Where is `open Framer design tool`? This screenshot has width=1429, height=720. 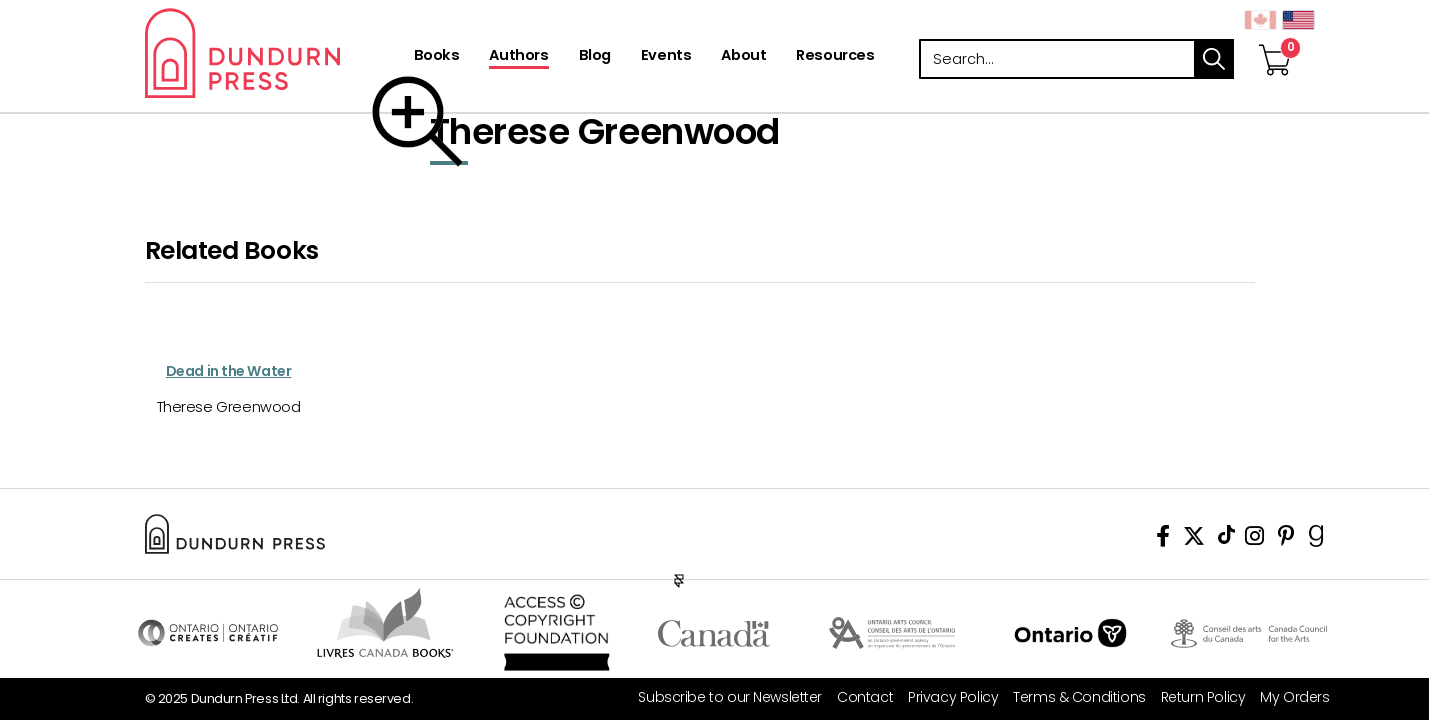
open Framer design tool is located at coordinates (679, 581).